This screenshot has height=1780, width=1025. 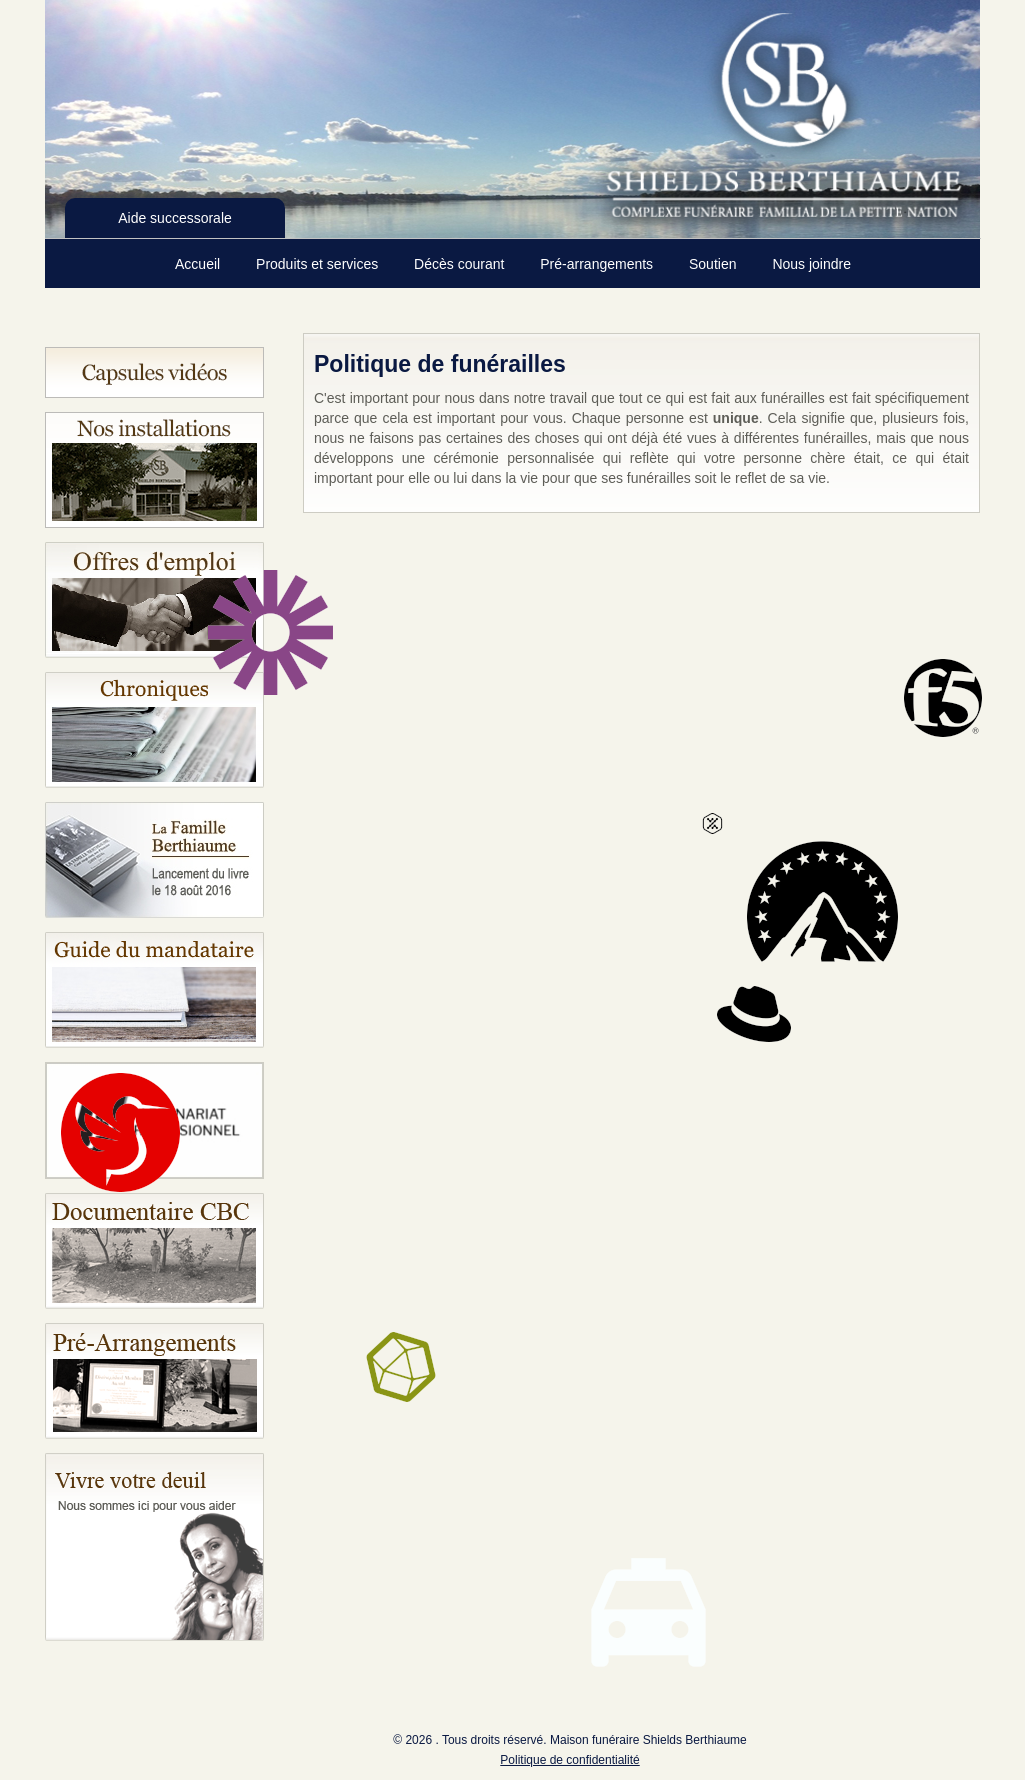 I want to click on F5 Networks company logo, so click(x=943, y=698).